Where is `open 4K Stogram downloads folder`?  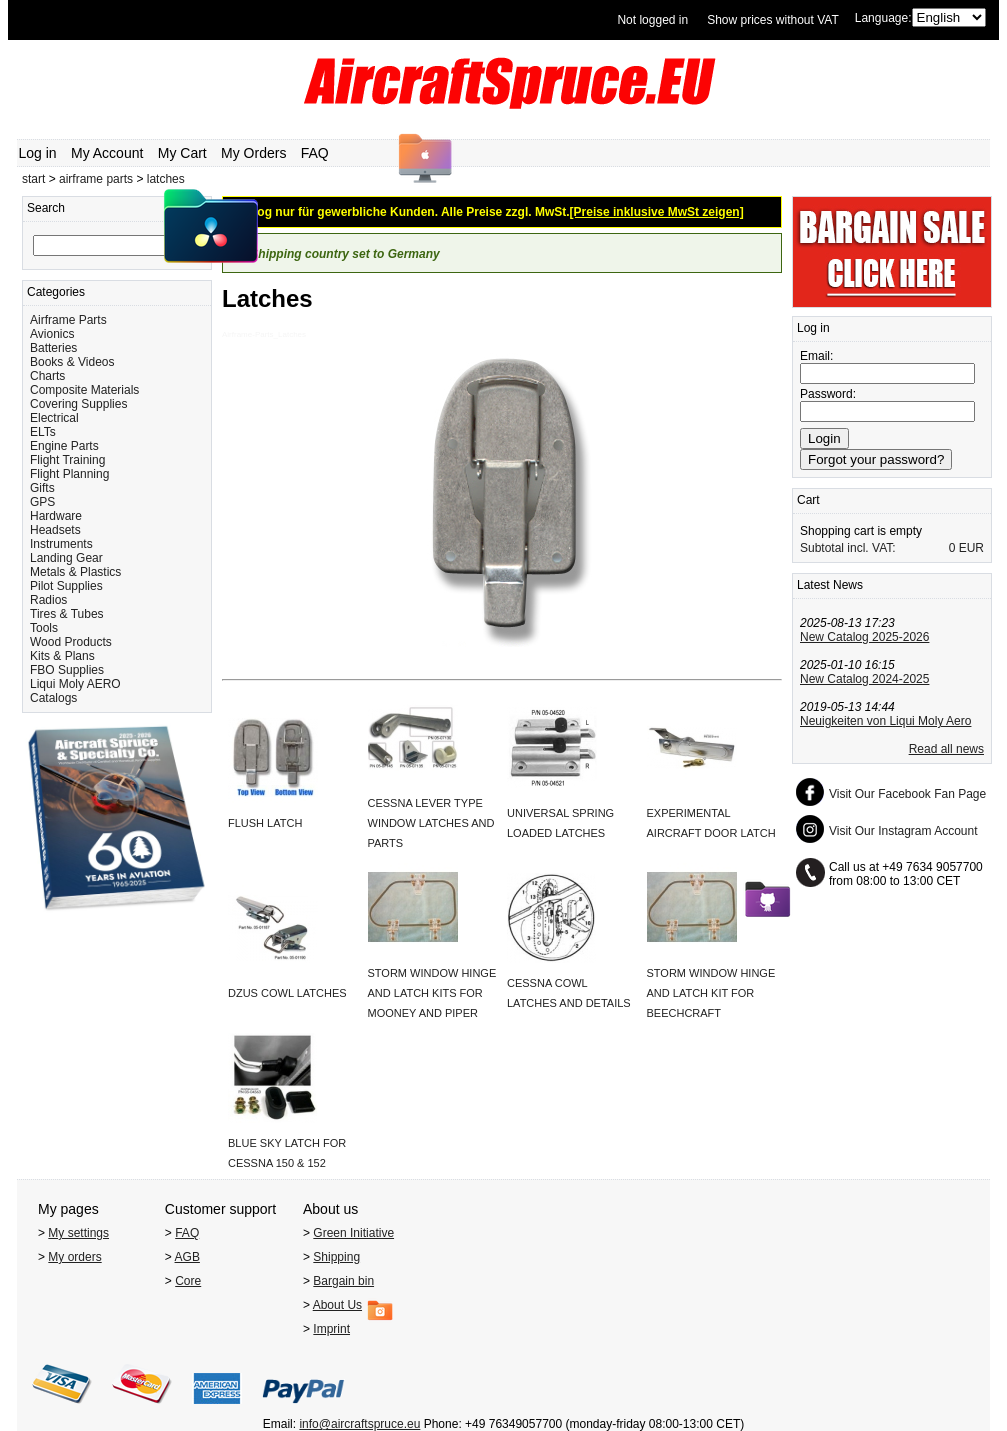 open 4K Stogram downloads folder is located at coordinates (380, 1311).